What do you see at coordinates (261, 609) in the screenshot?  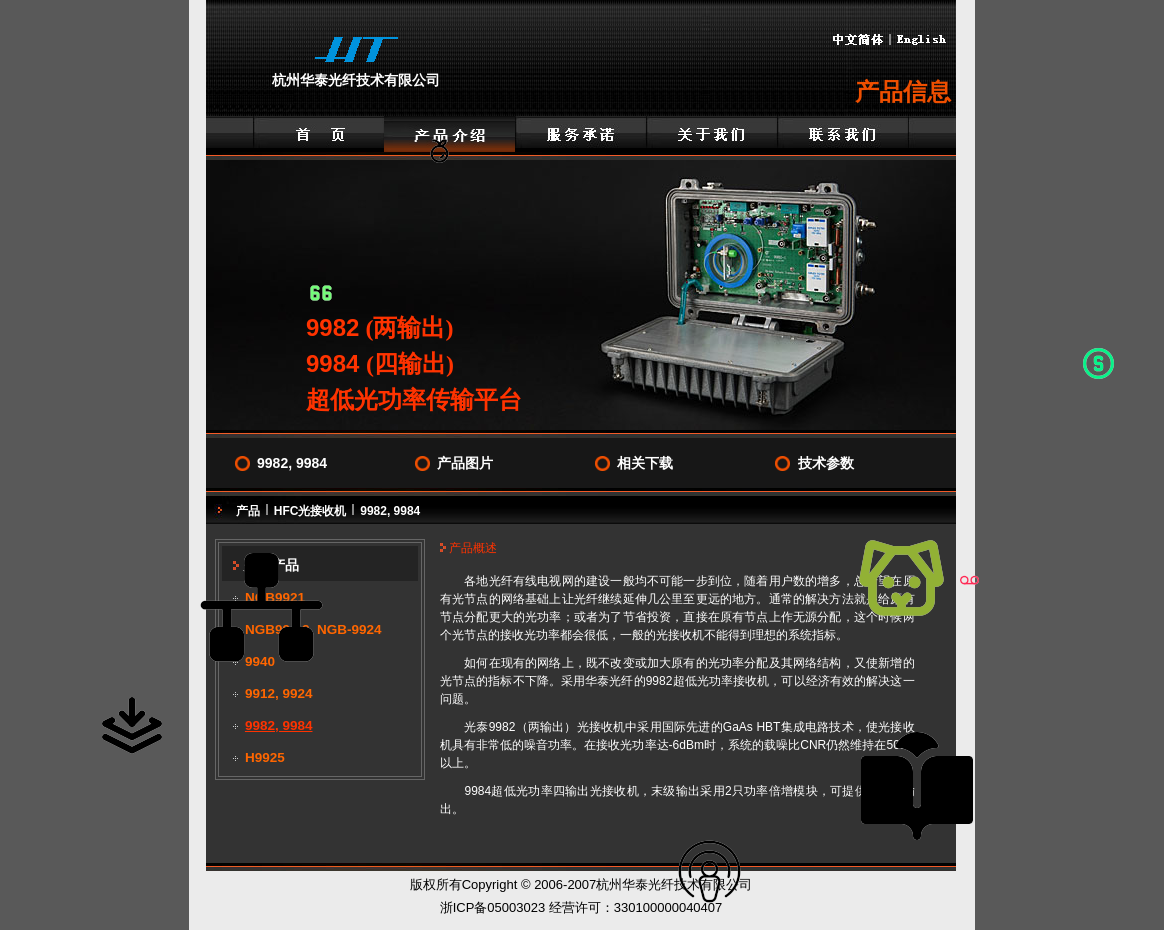 I see `view network connections` at bounding box center [261, 609].